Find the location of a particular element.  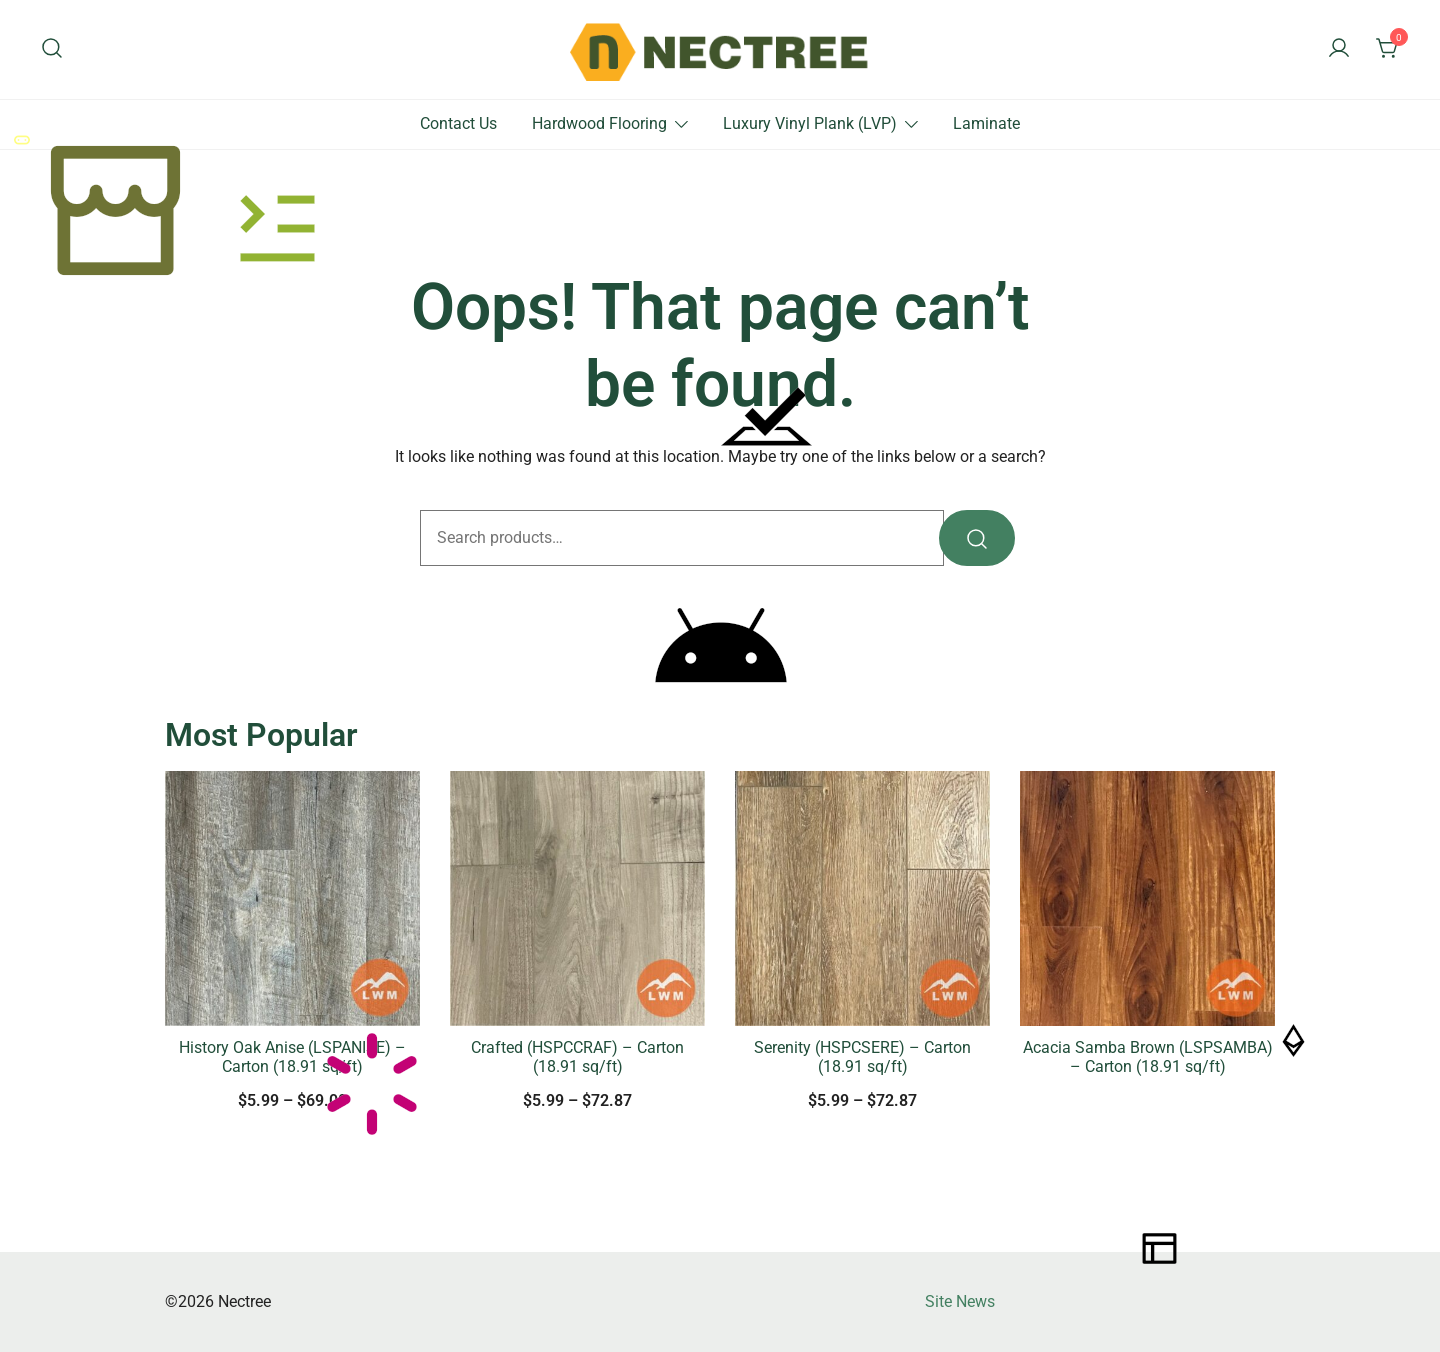

android operating system logo is located at coordinates (721, 653).